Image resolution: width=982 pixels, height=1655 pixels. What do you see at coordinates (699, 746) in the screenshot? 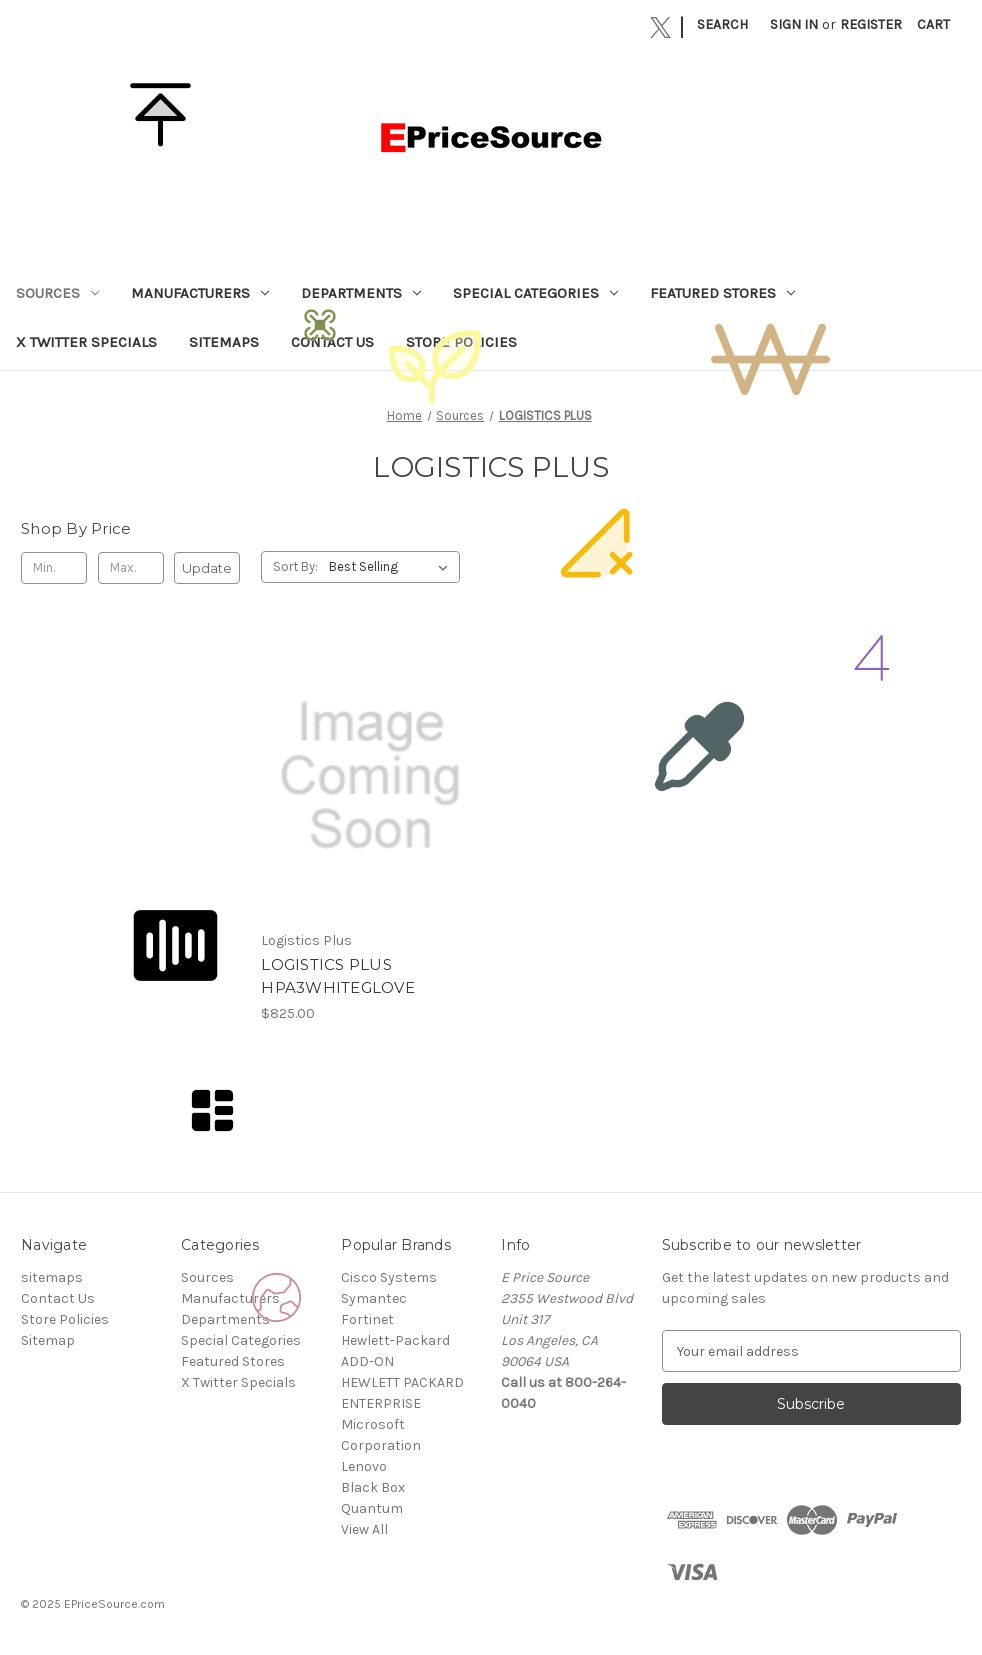
I see `pick a color from the canvas` at bounding box center [699, 746].